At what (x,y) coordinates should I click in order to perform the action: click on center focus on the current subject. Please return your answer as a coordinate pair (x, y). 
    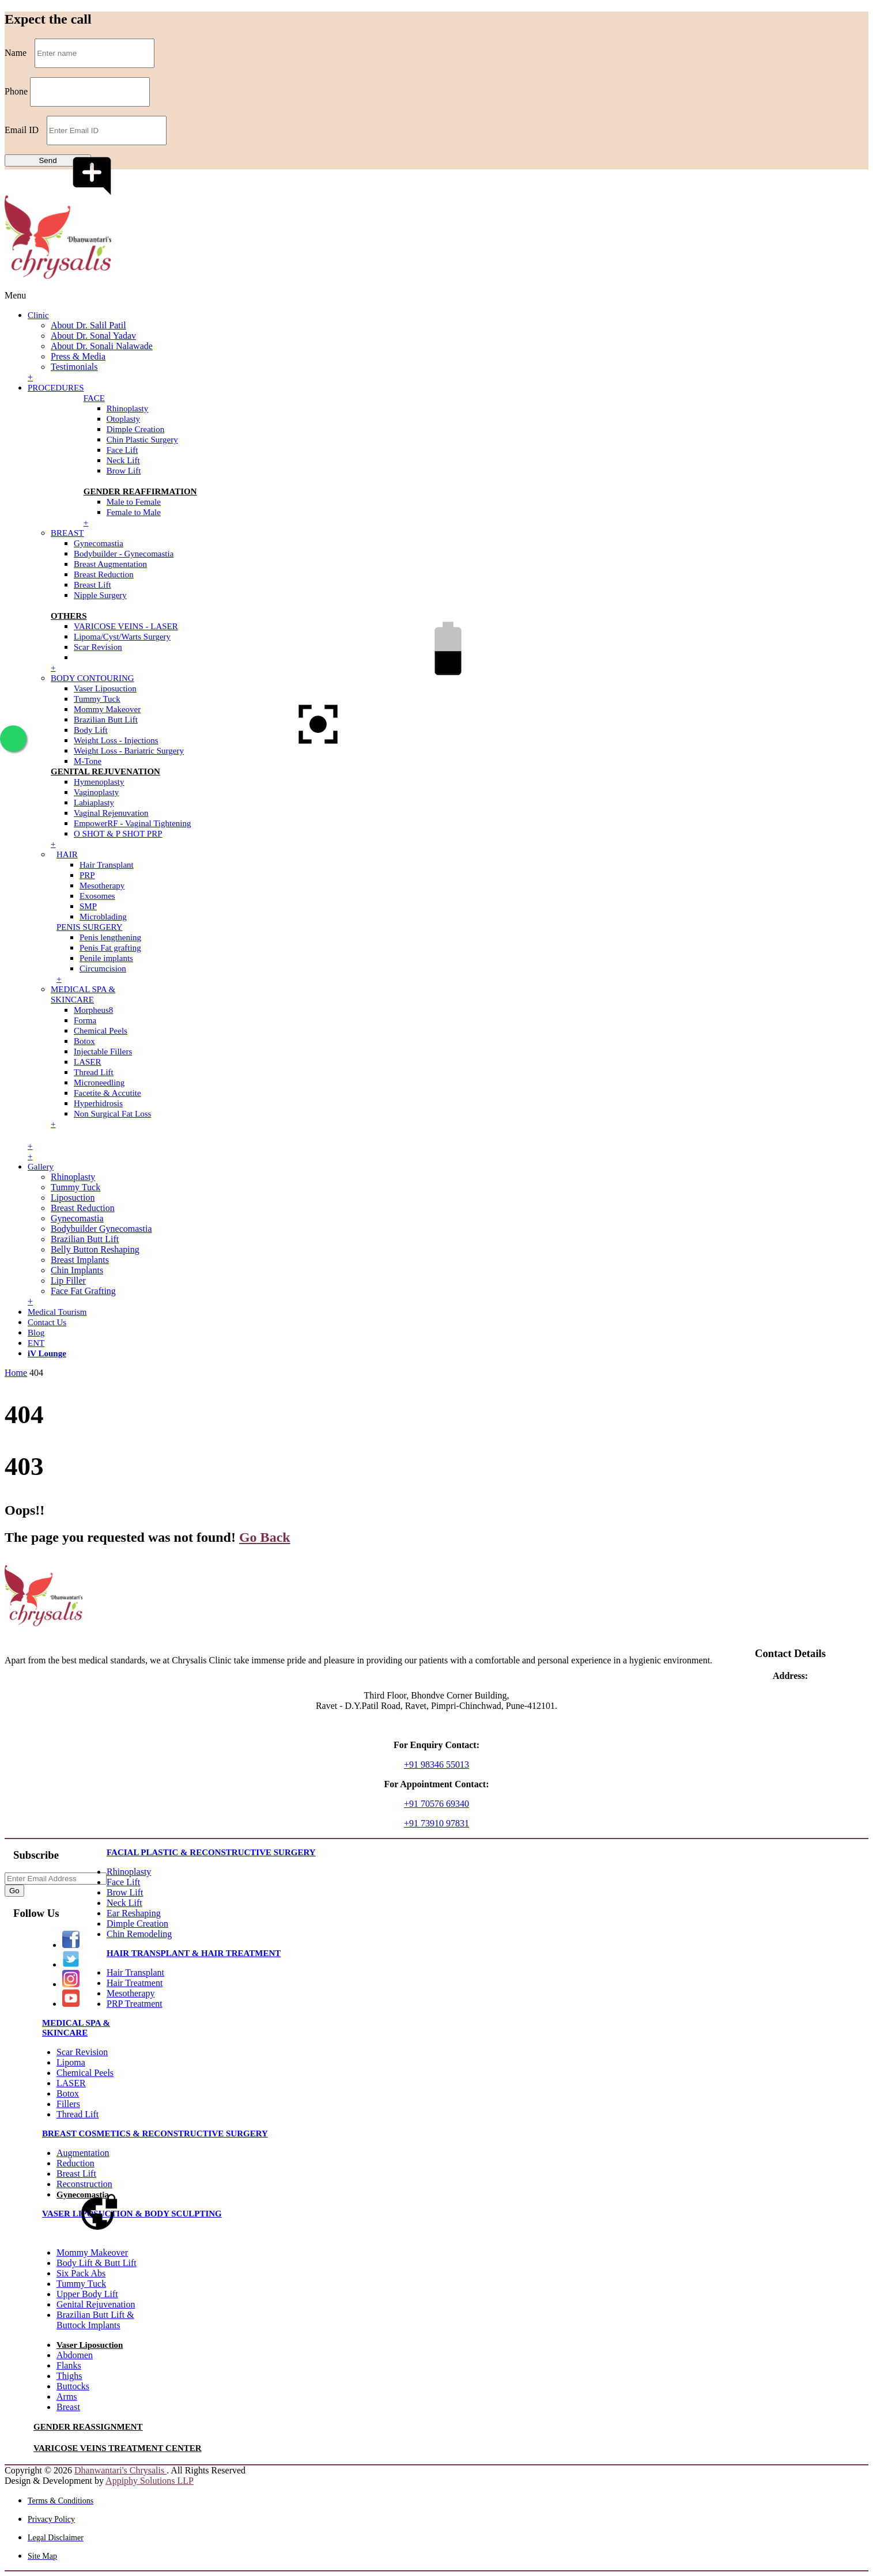
    Looking at the image, I should click on (318, 724).